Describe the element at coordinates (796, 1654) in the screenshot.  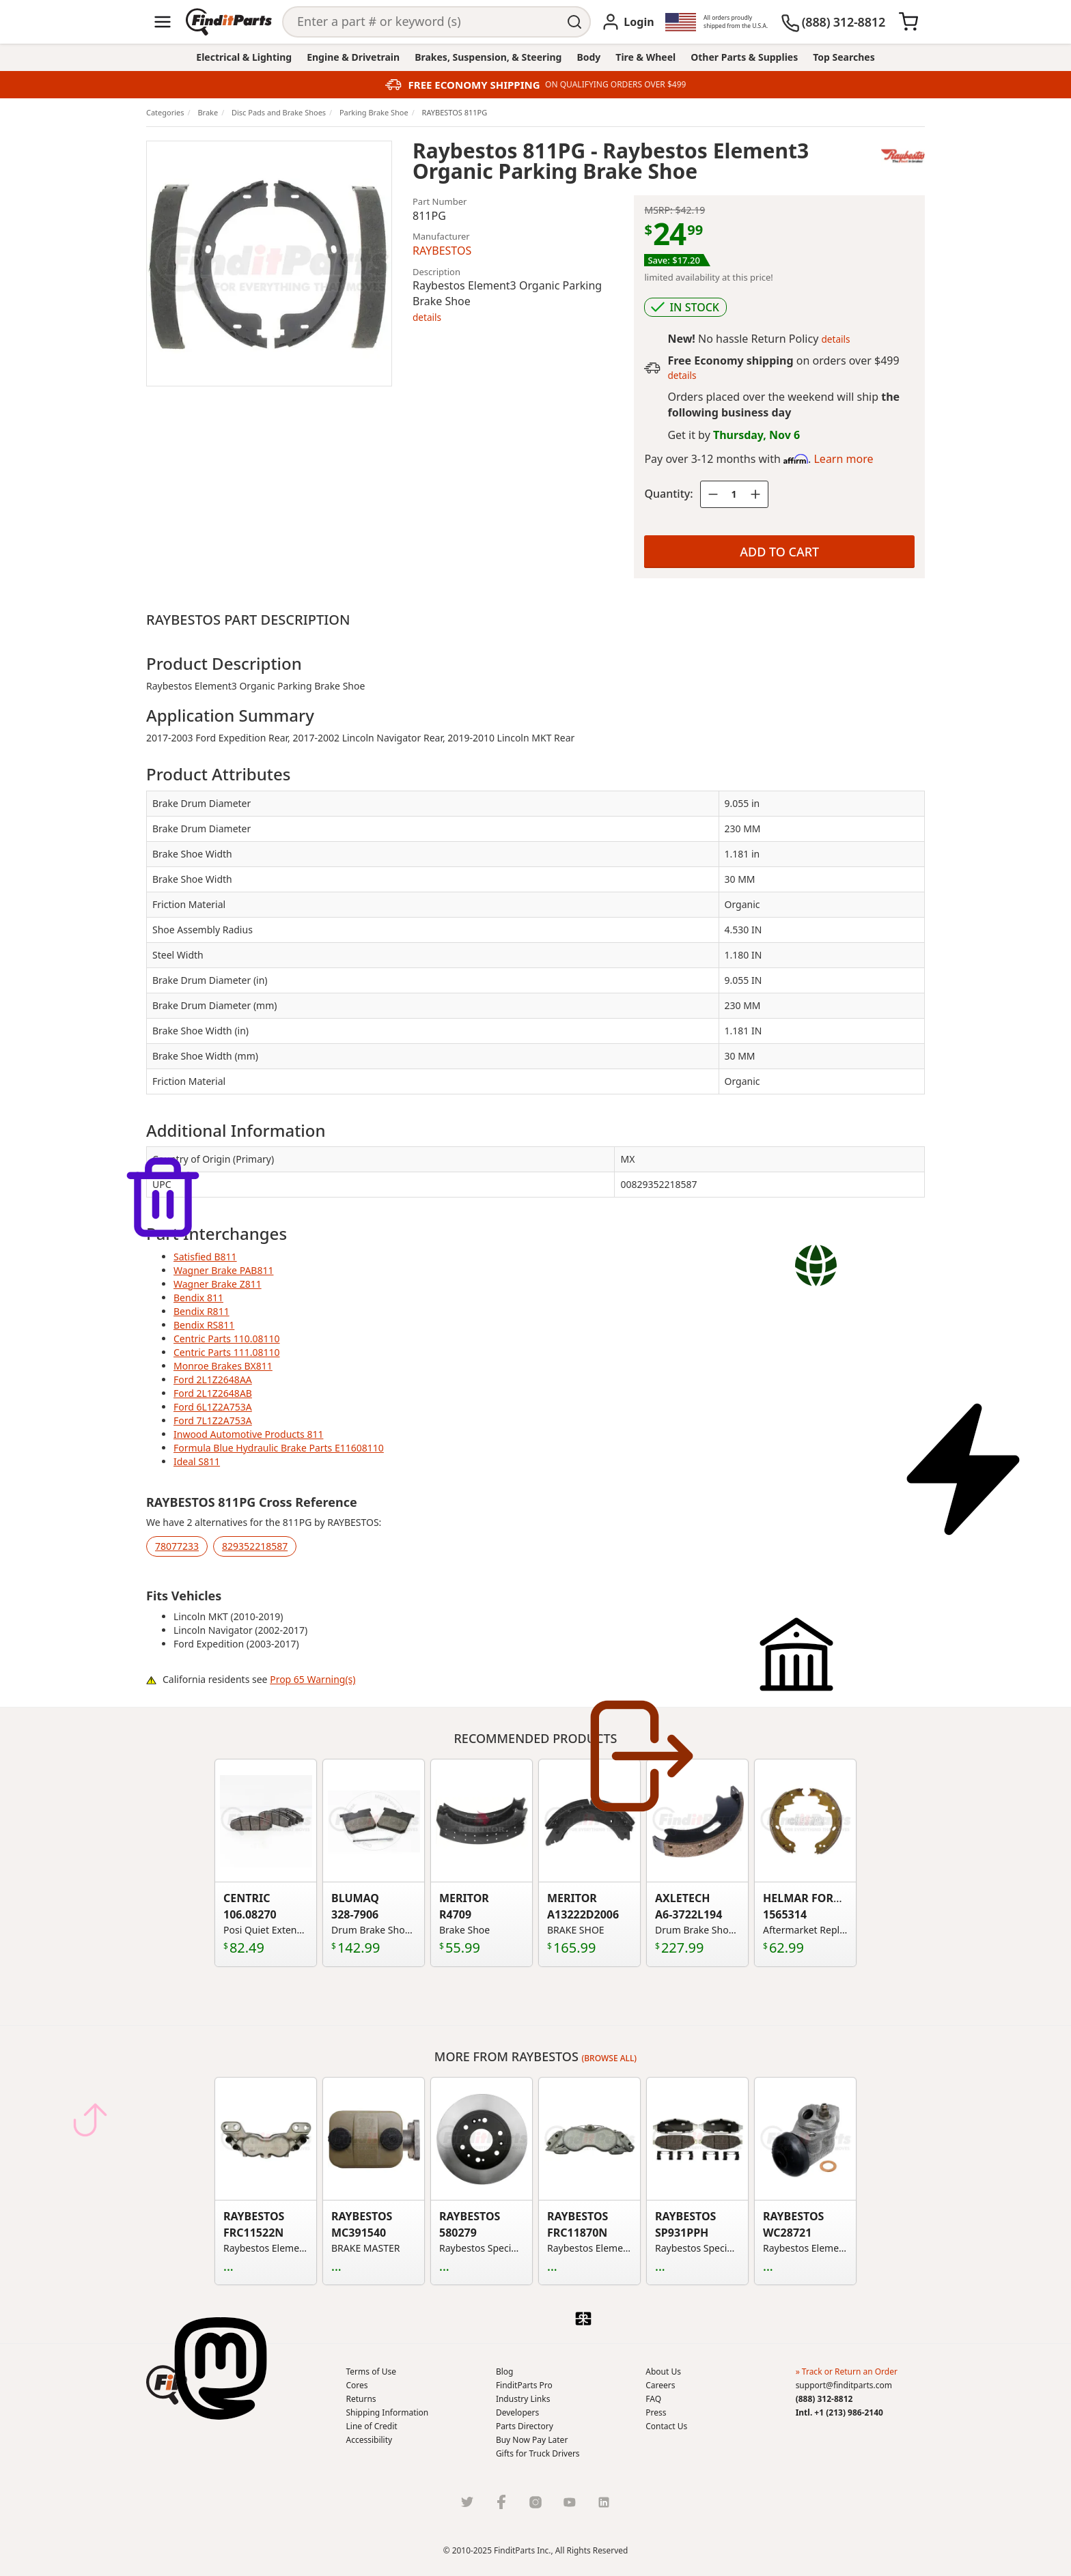
I see `access library or archives` at that location.